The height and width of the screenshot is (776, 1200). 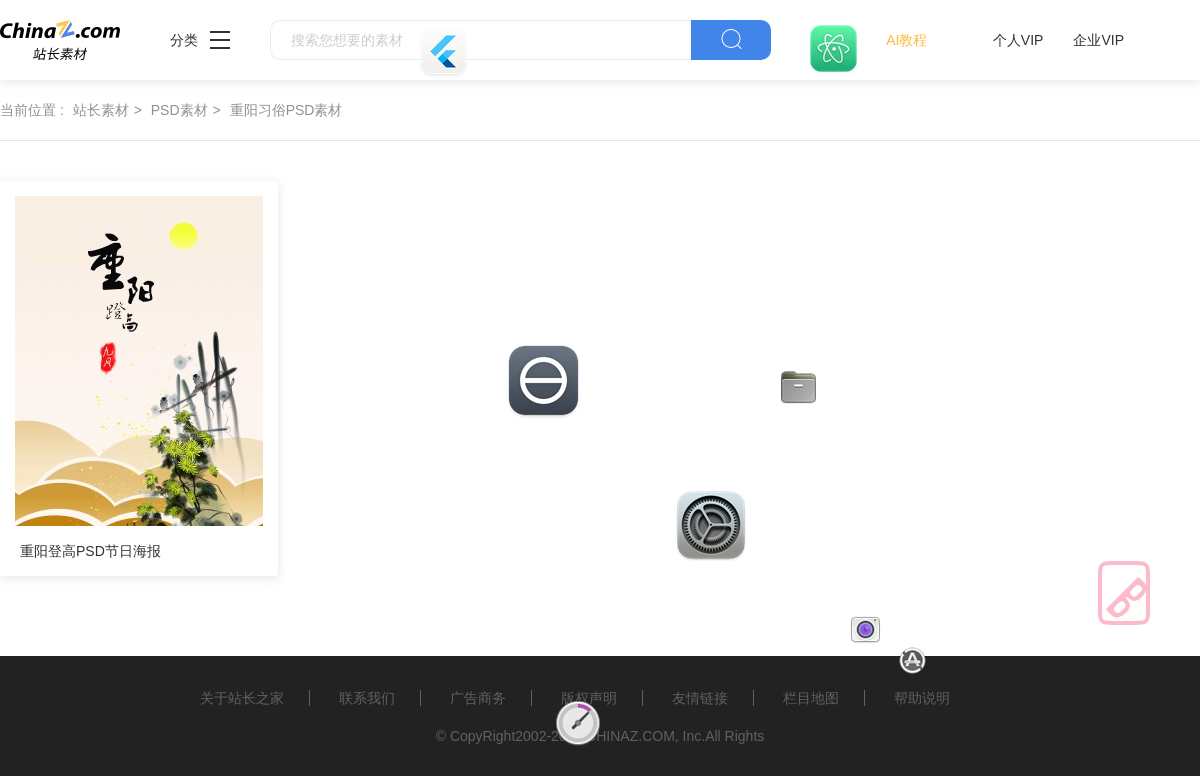 What do you see at coordinates (711, 525) in the screenshot?
I see `open system settings` at bounding box center [711, 525].